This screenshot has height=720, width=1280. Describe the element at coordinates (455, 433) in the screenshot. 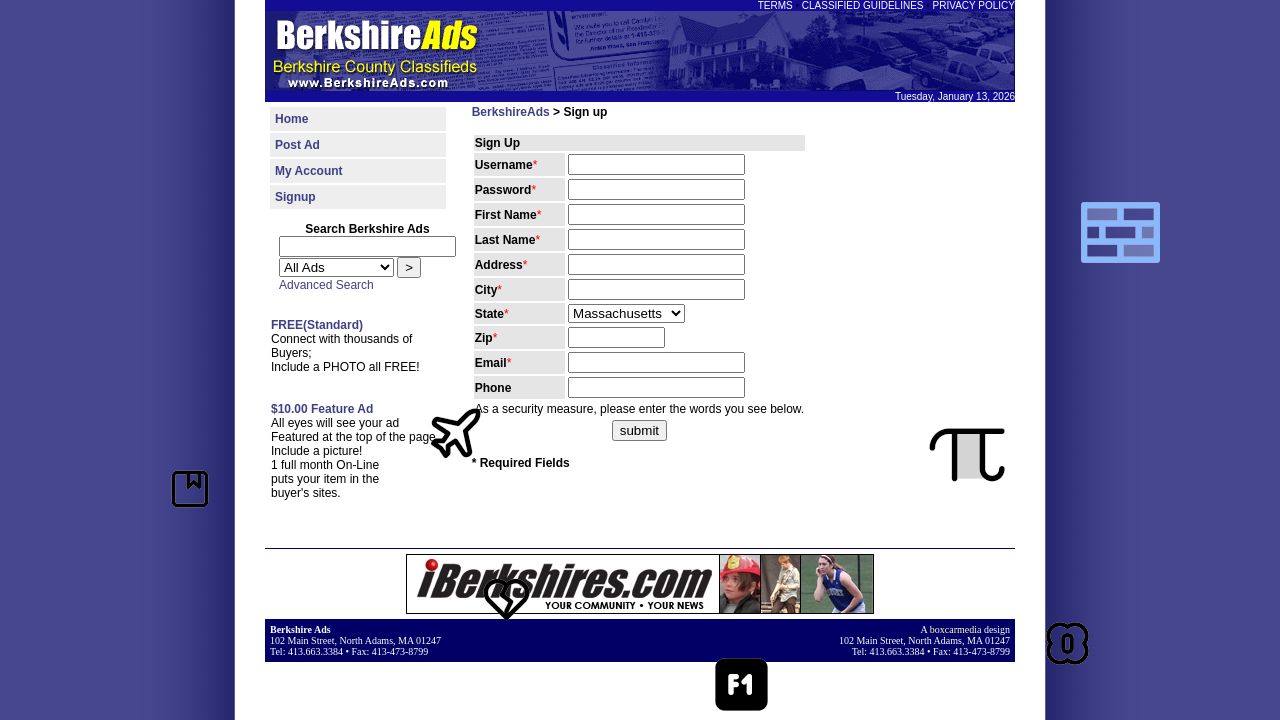

I see `enable airplane mode` at that location.